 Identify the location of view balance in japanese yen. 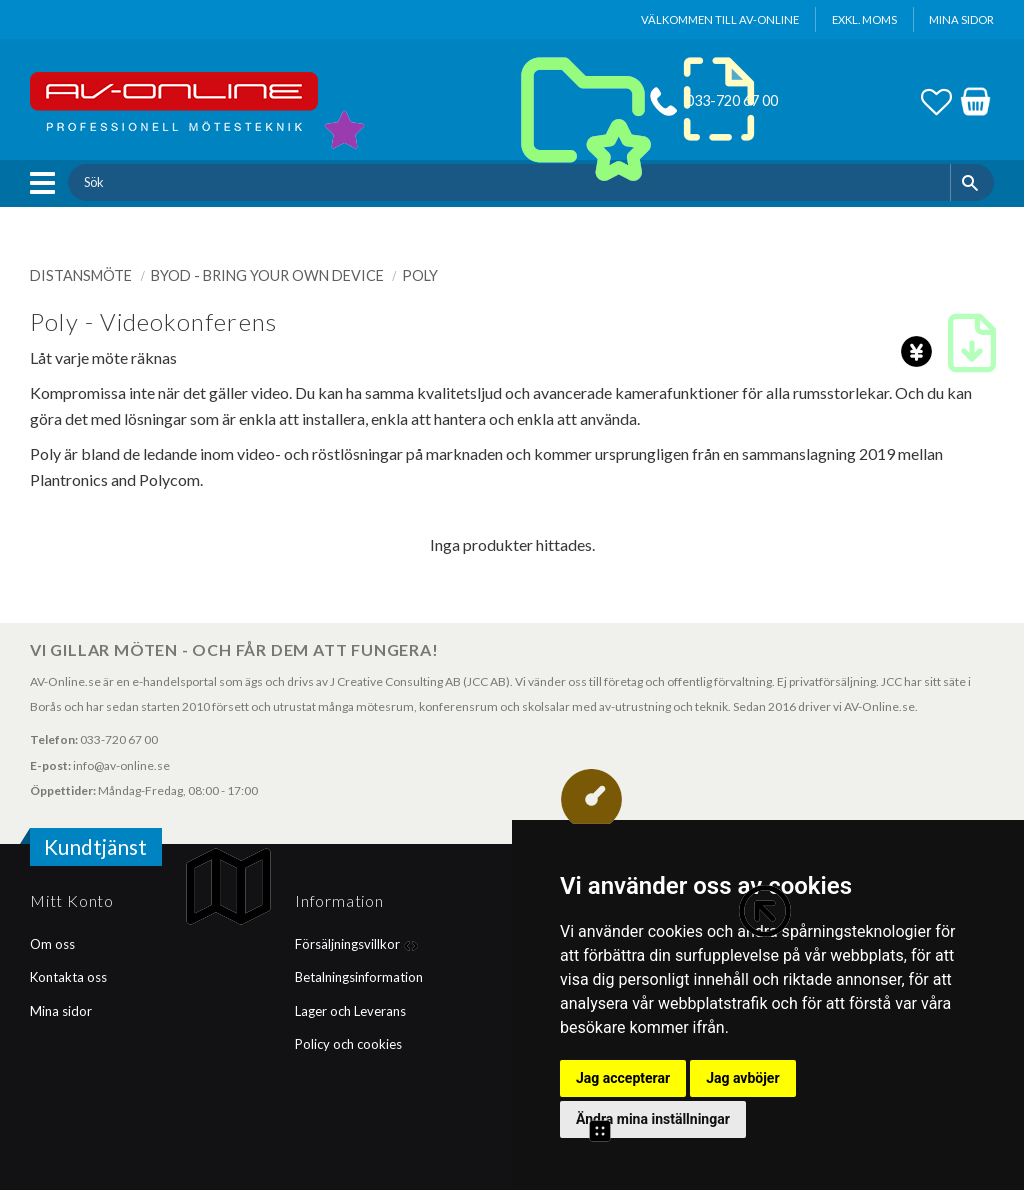
(916, 351).